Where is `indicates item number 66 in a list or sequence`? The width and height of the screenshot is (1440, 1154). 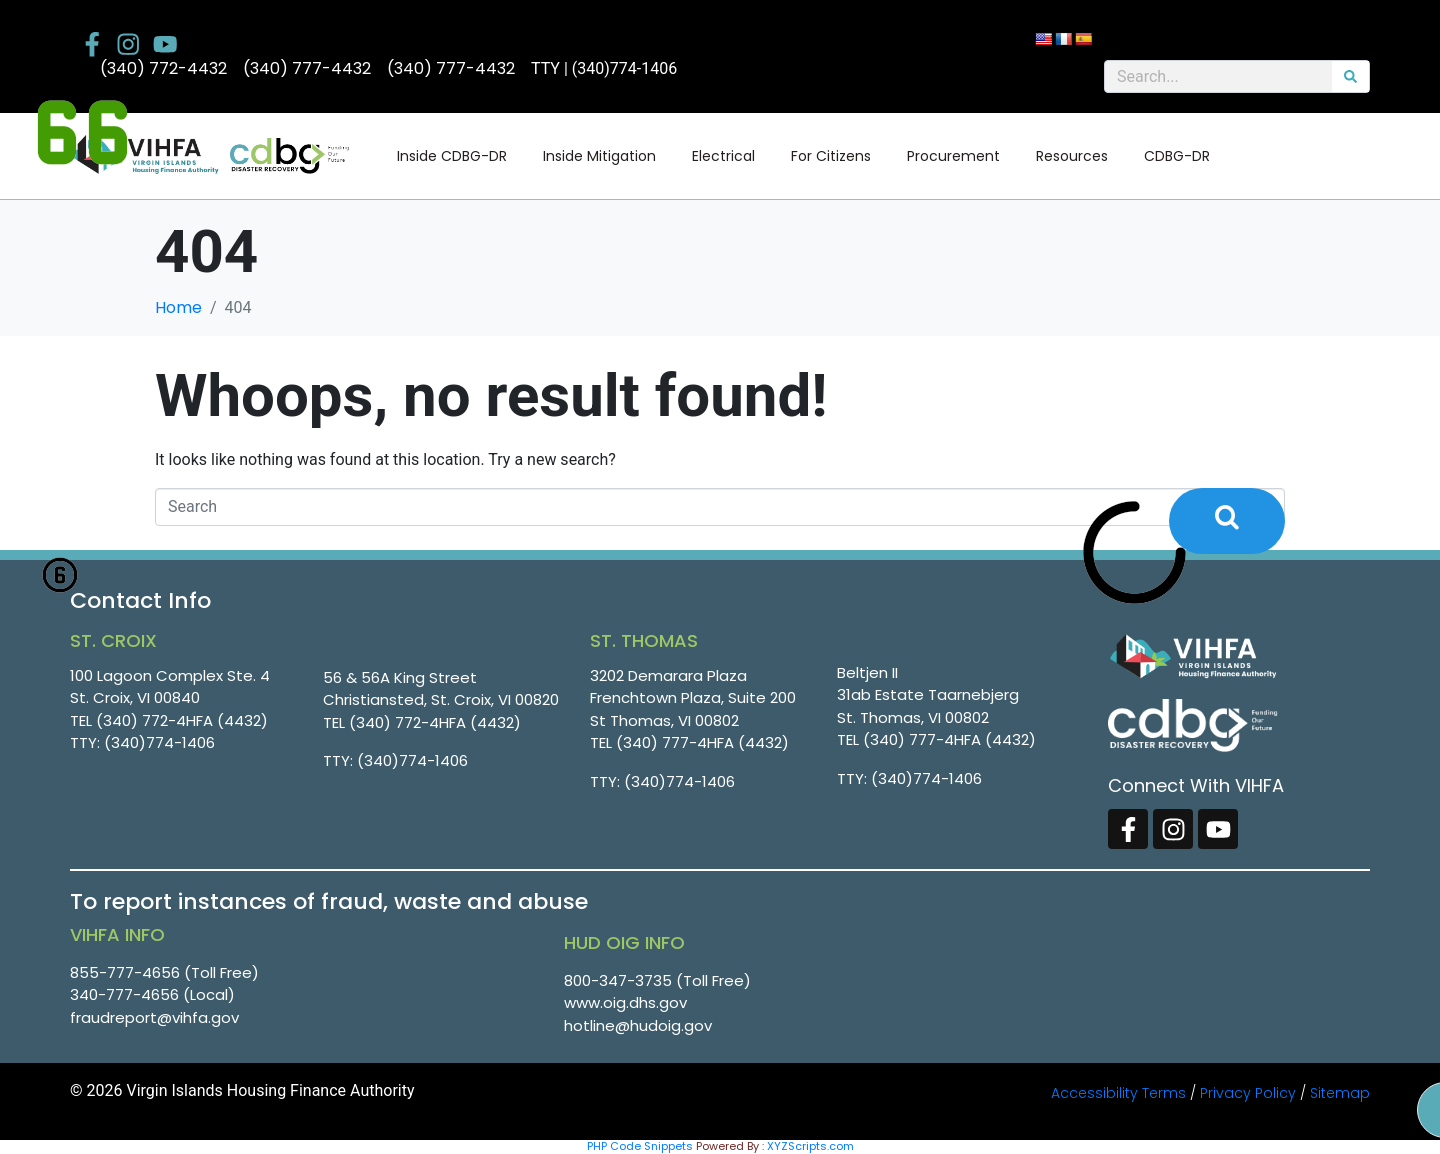 indicates item number 66 in a list or sequence is located at coordinates (82, 132).